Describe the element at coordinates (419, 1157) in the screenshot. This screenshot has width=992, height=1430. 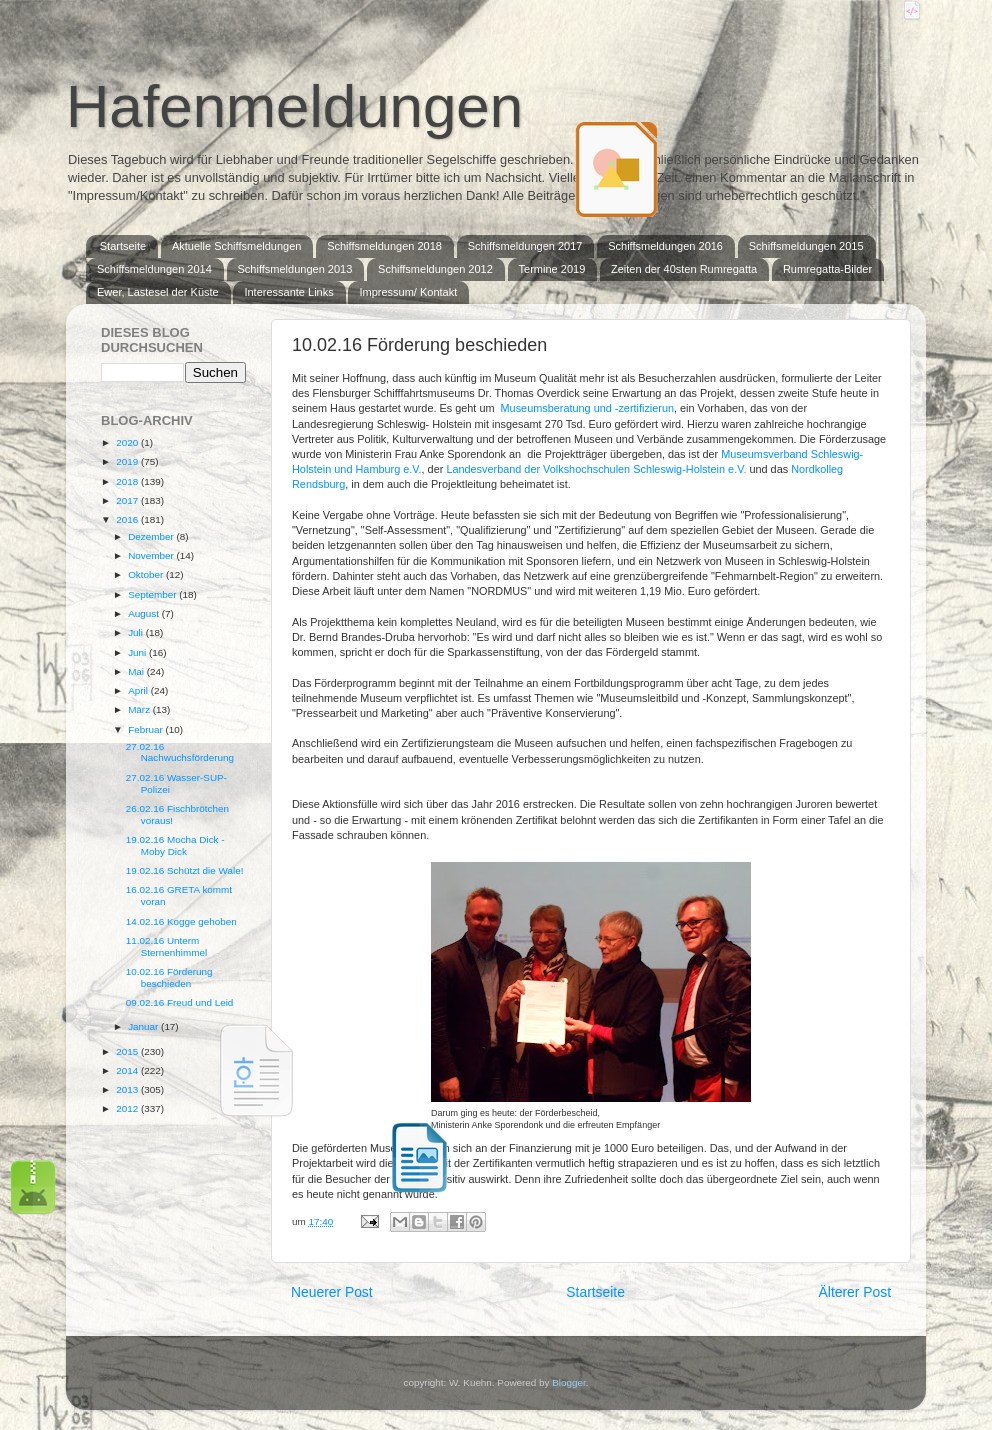
I see `open a libreoffice writer document` at that location.